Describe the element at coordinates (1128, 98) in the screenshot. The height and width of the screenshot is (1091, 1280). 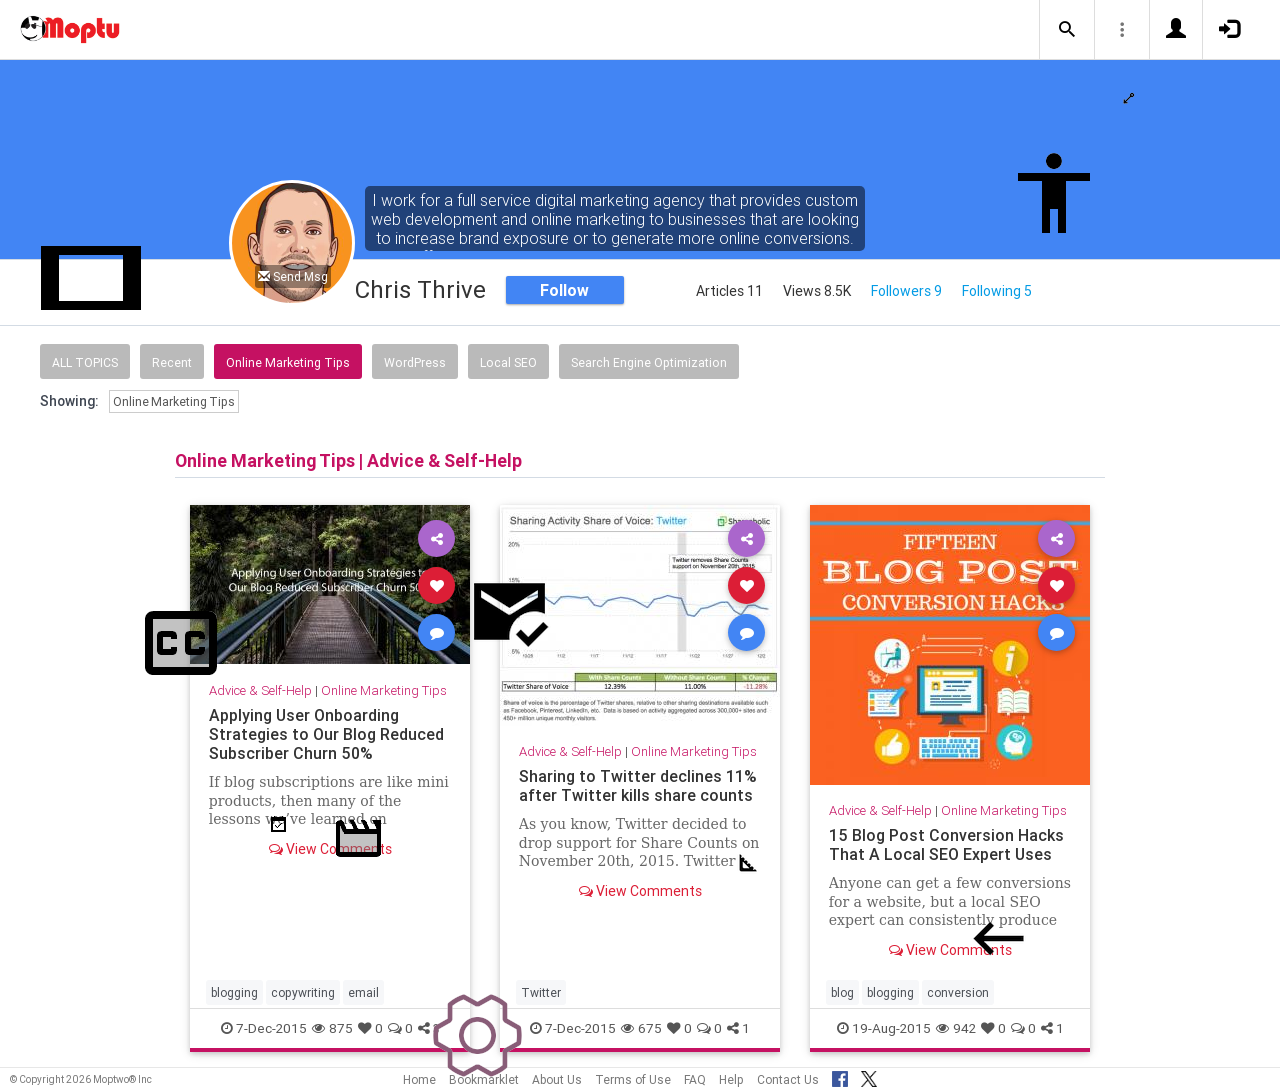
I see `move or navigate to the lower-left` at that location.